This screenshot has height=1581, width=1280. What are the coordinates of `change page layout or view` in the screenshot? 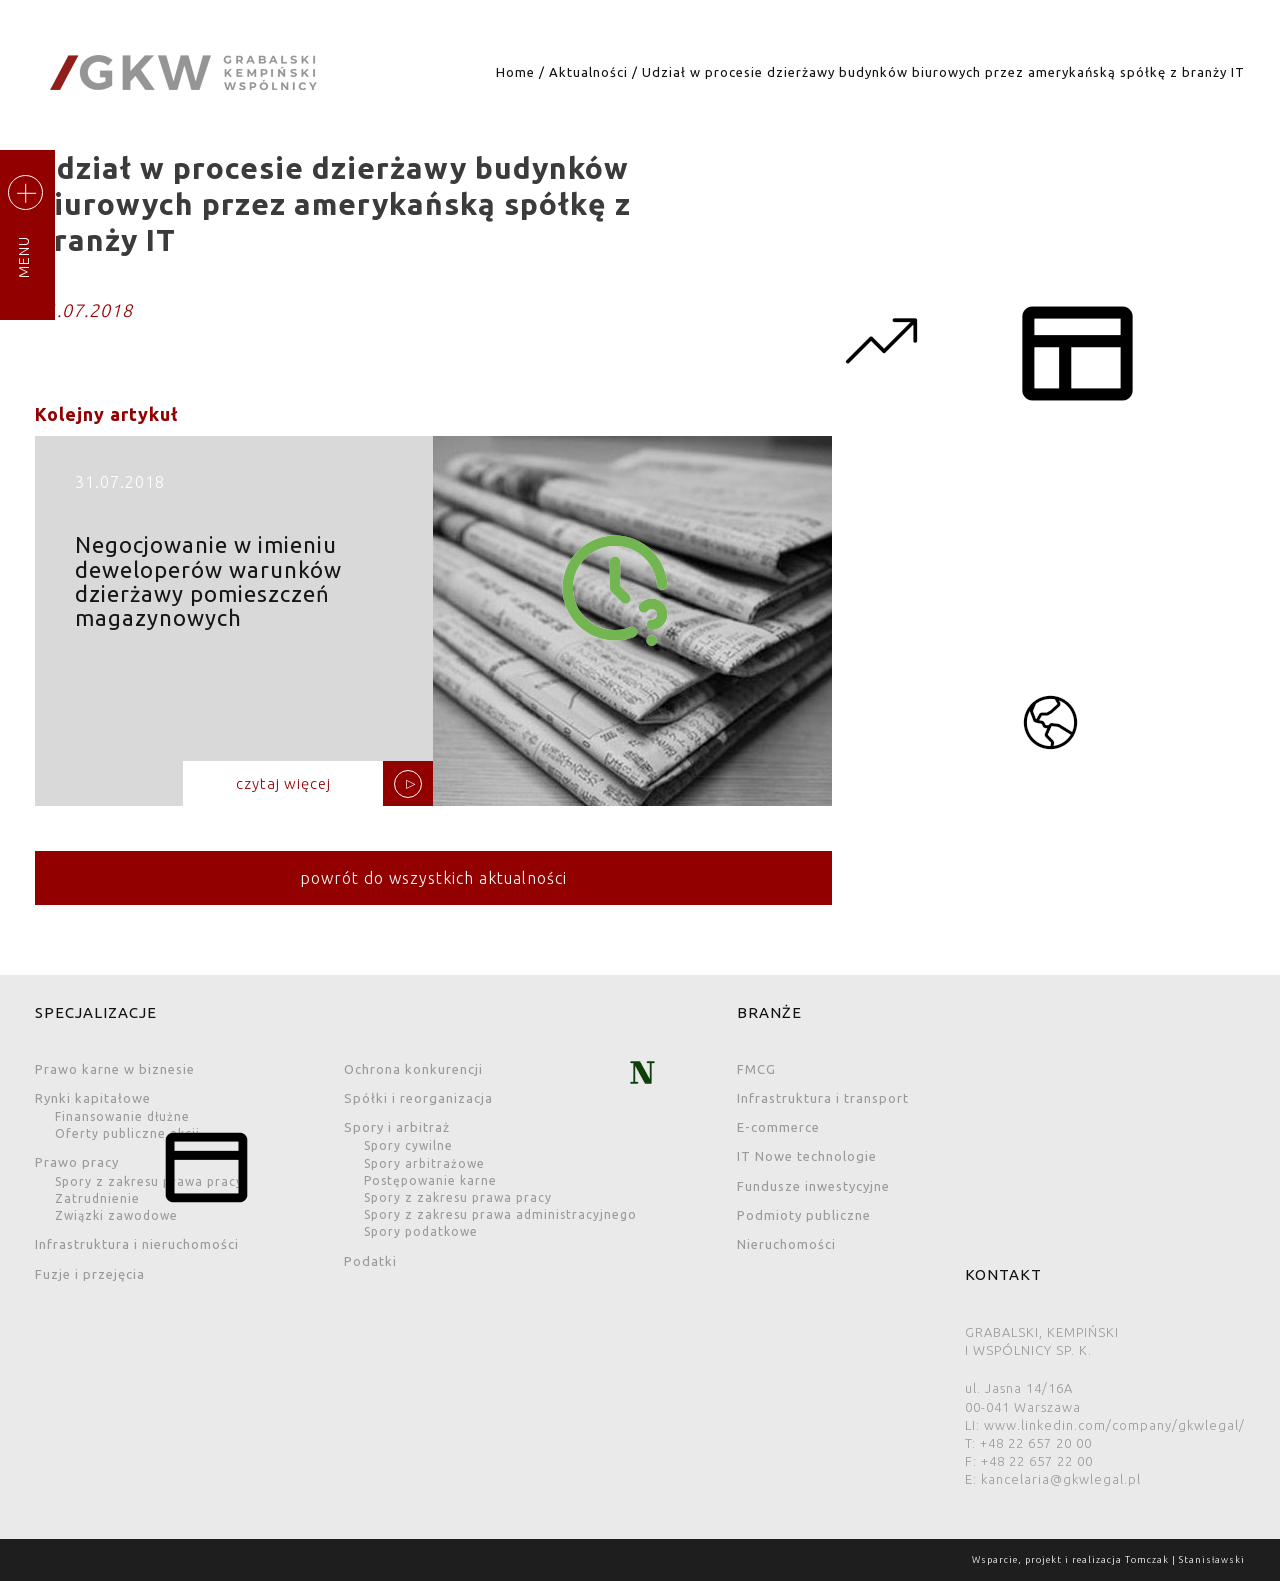 It's located at (1077, 353).